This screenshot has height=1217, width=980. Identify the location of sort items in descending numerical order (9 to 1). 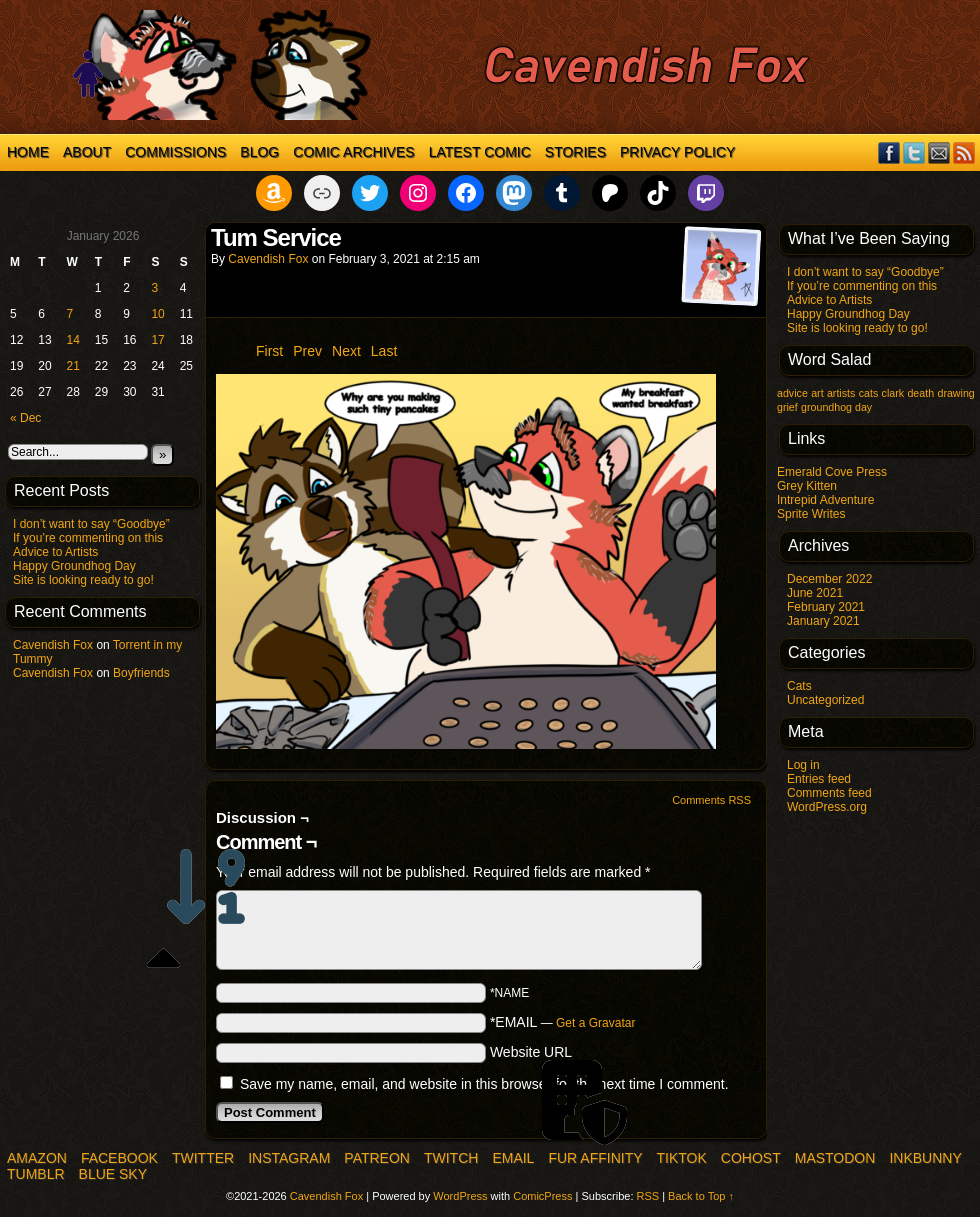
(207, 886).